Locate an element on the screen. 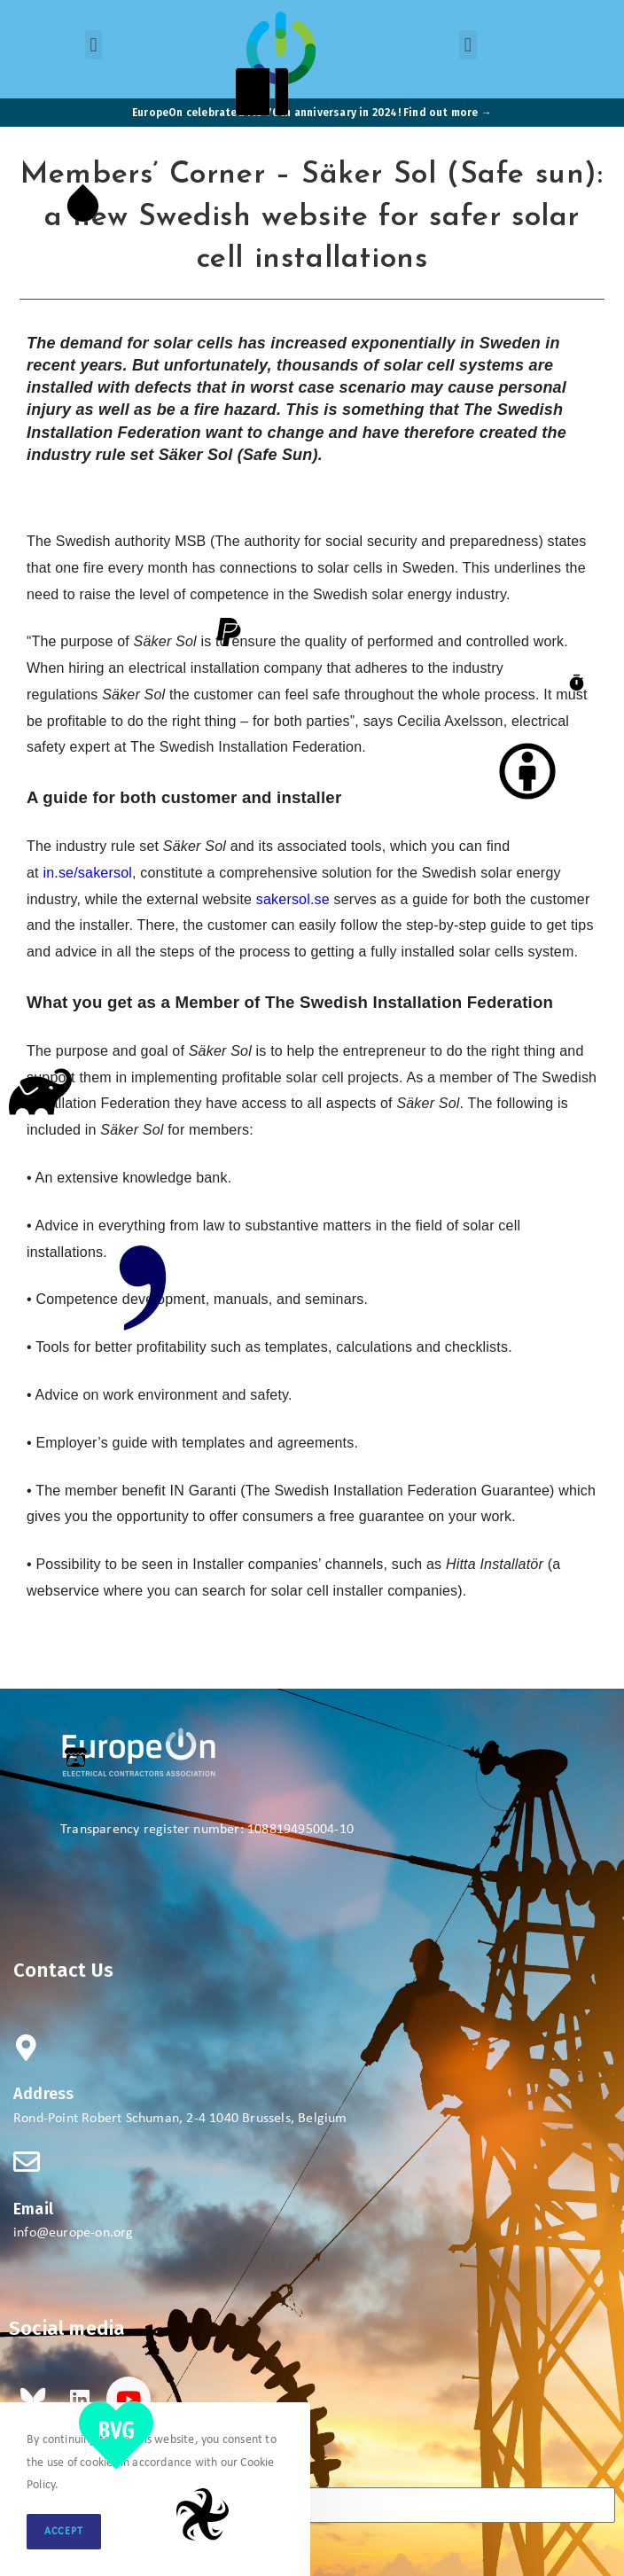 This screenshot has width=624, height=2576. select a color from a palette or color picker is located at coordinates (82, 204).